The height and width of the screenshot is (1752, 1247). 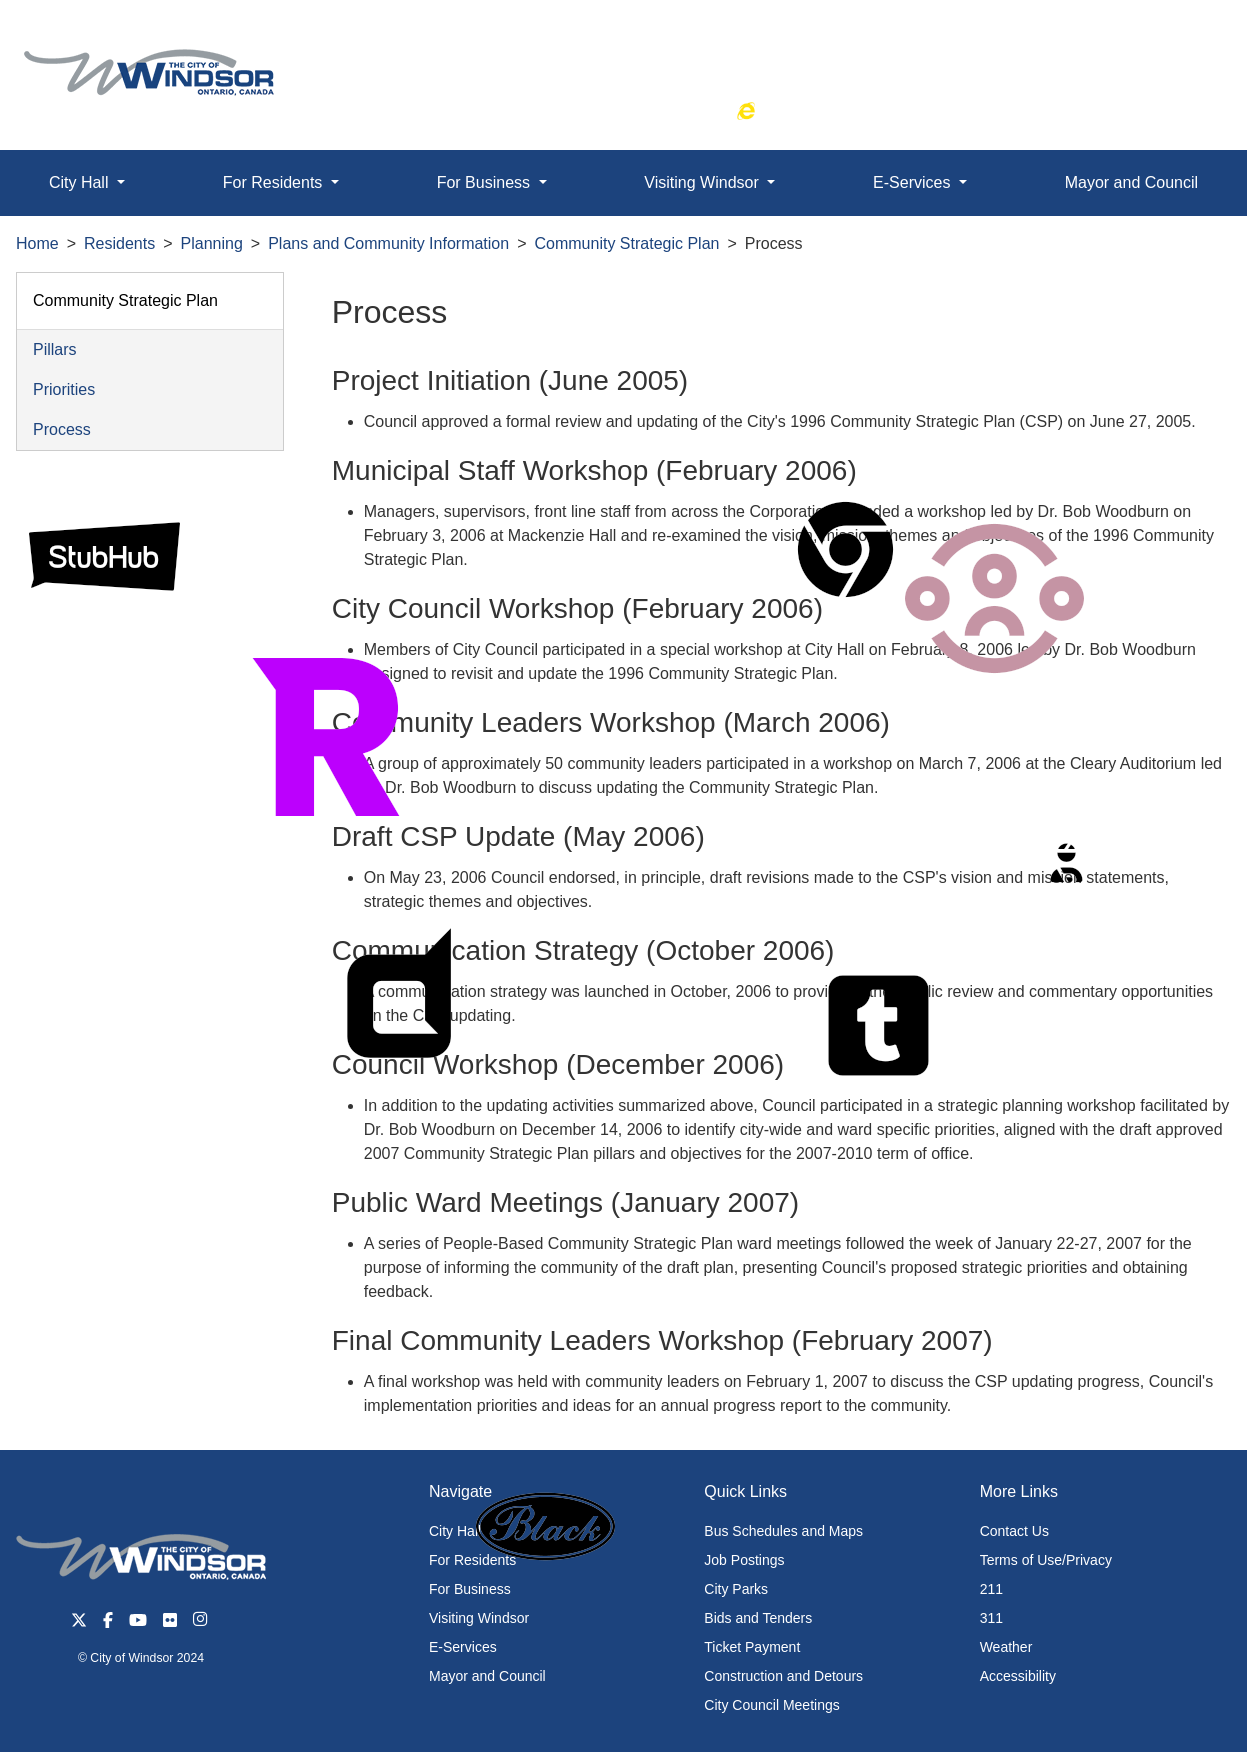 What do you see at coordinates (104, 556) in the screenshot?
I see `open the StubHub app` at bounding box center [104, 556].